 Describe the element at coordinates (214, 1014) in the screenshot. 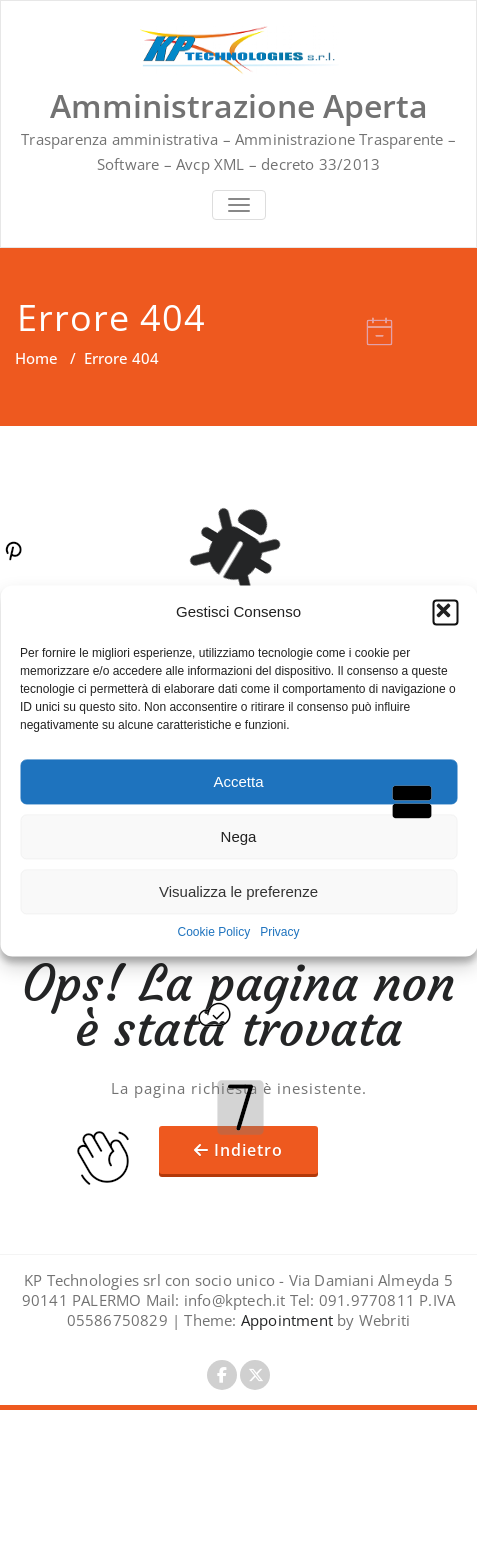

I see `file successfully uploaded to cloud storage` at that location.